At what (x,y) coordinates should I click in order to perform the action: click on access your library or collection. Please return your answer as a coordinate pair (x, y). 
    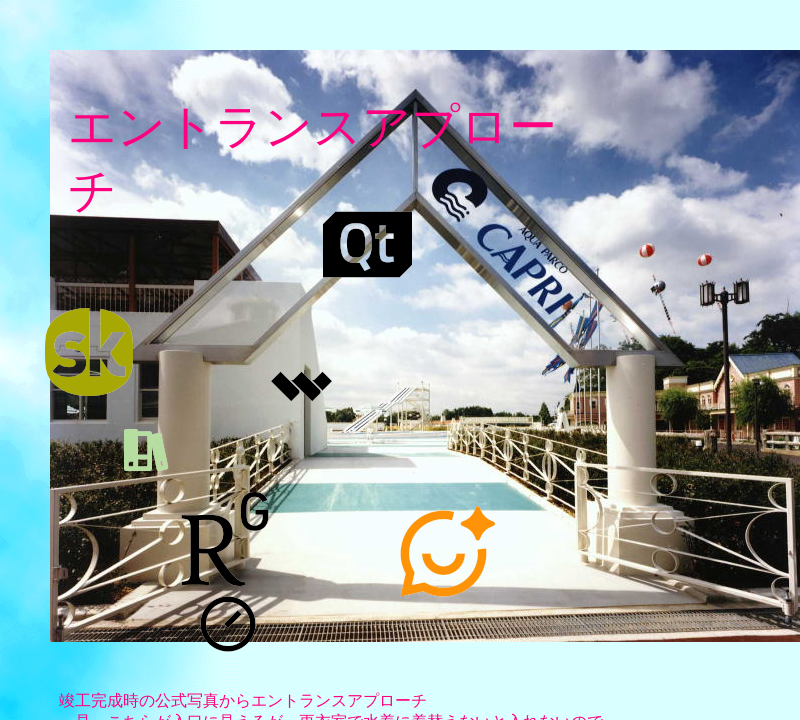
    Looking at the image, I should click on (145, 450).